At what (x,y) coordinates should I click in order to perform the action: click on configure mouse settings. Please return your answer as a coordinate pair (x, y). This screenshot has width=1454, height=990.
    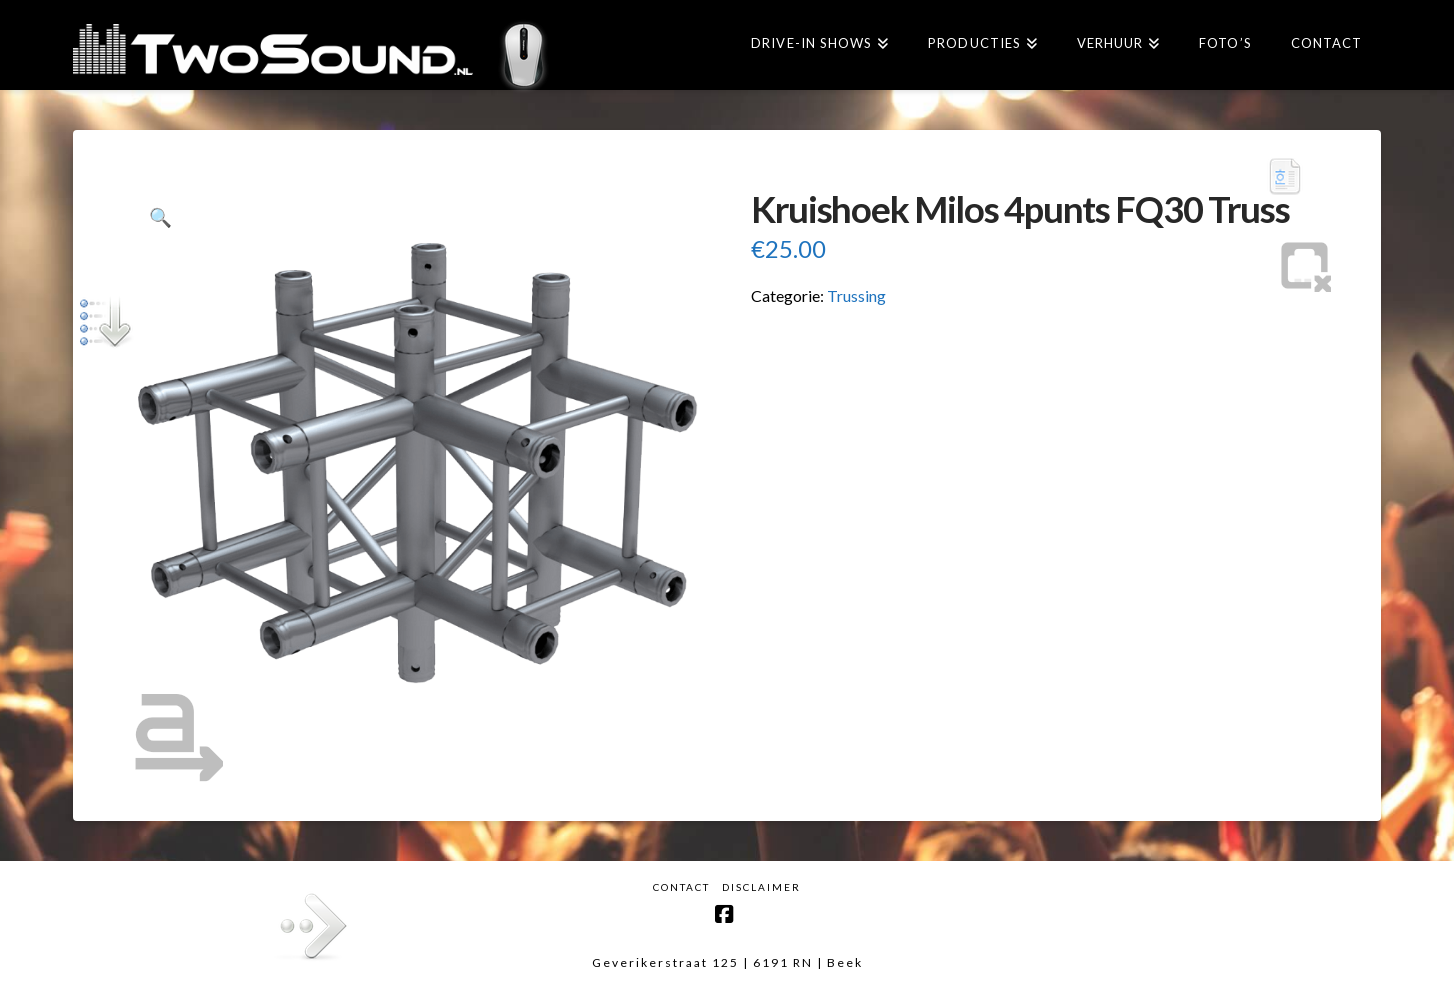
    Looking at the image, I should click on (523, 56).